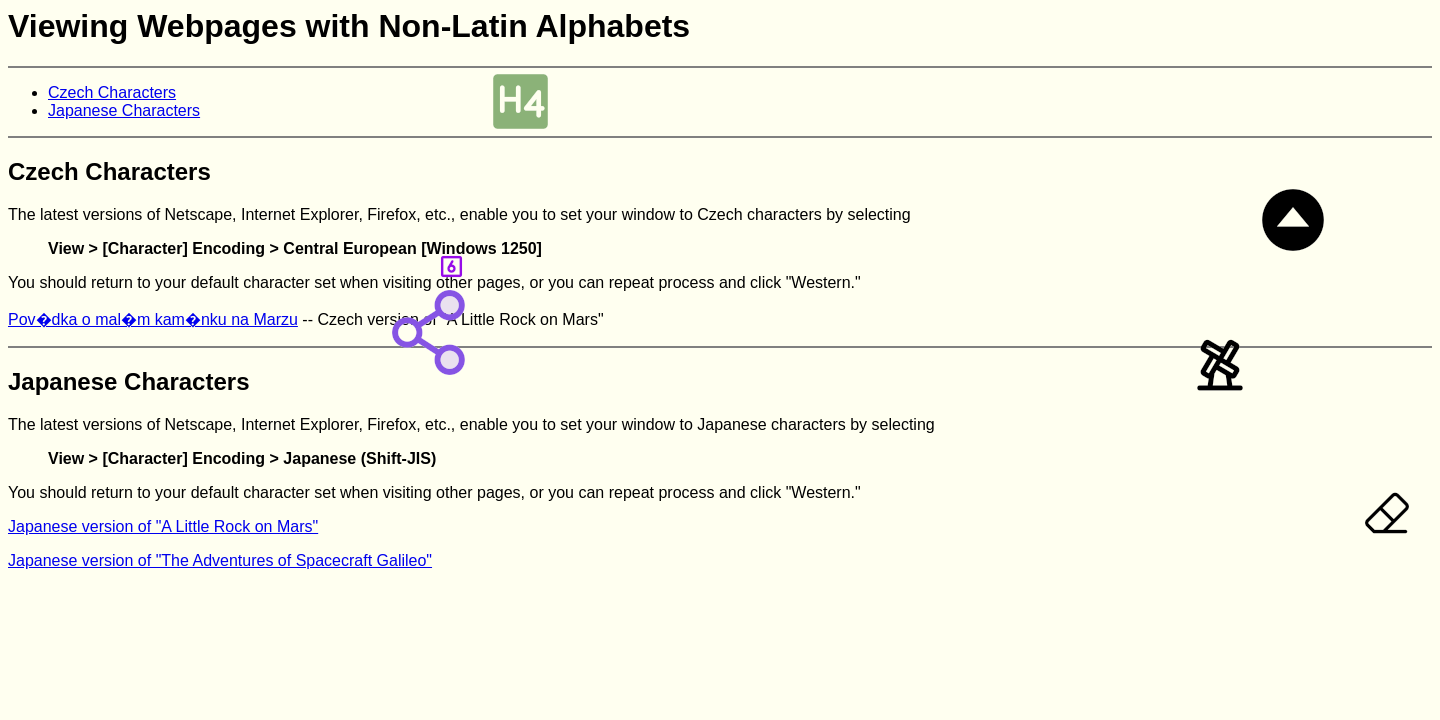  What do you see at coordinates (451, 266) in the screenshot?
I see `select or input the number six` at bounding box center [451, 266].